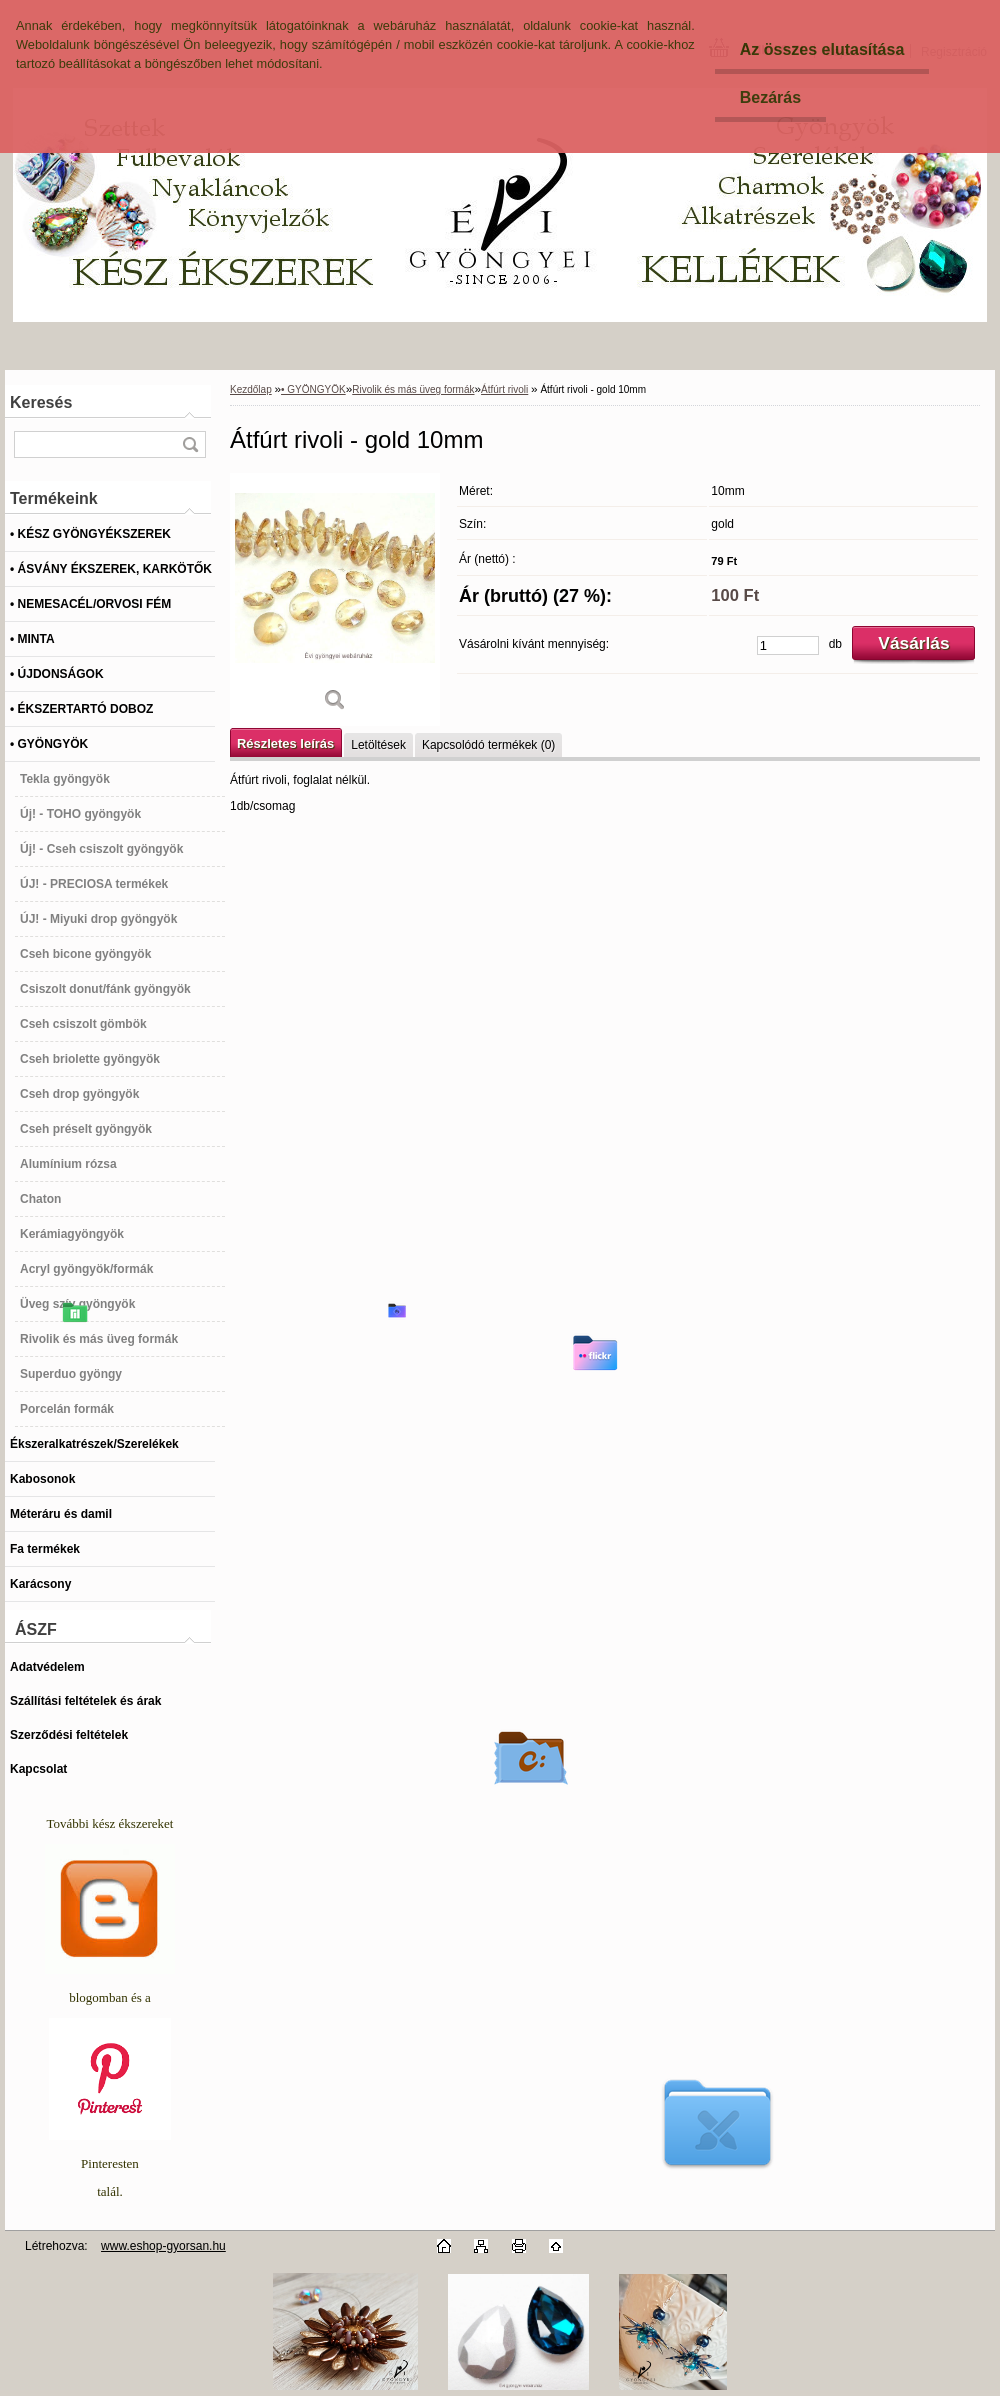 The image size is (1000, 2396). Describe the element at coordinates (717, 2122) in the screenshot. I see `open graphics or design files folder` at that location.